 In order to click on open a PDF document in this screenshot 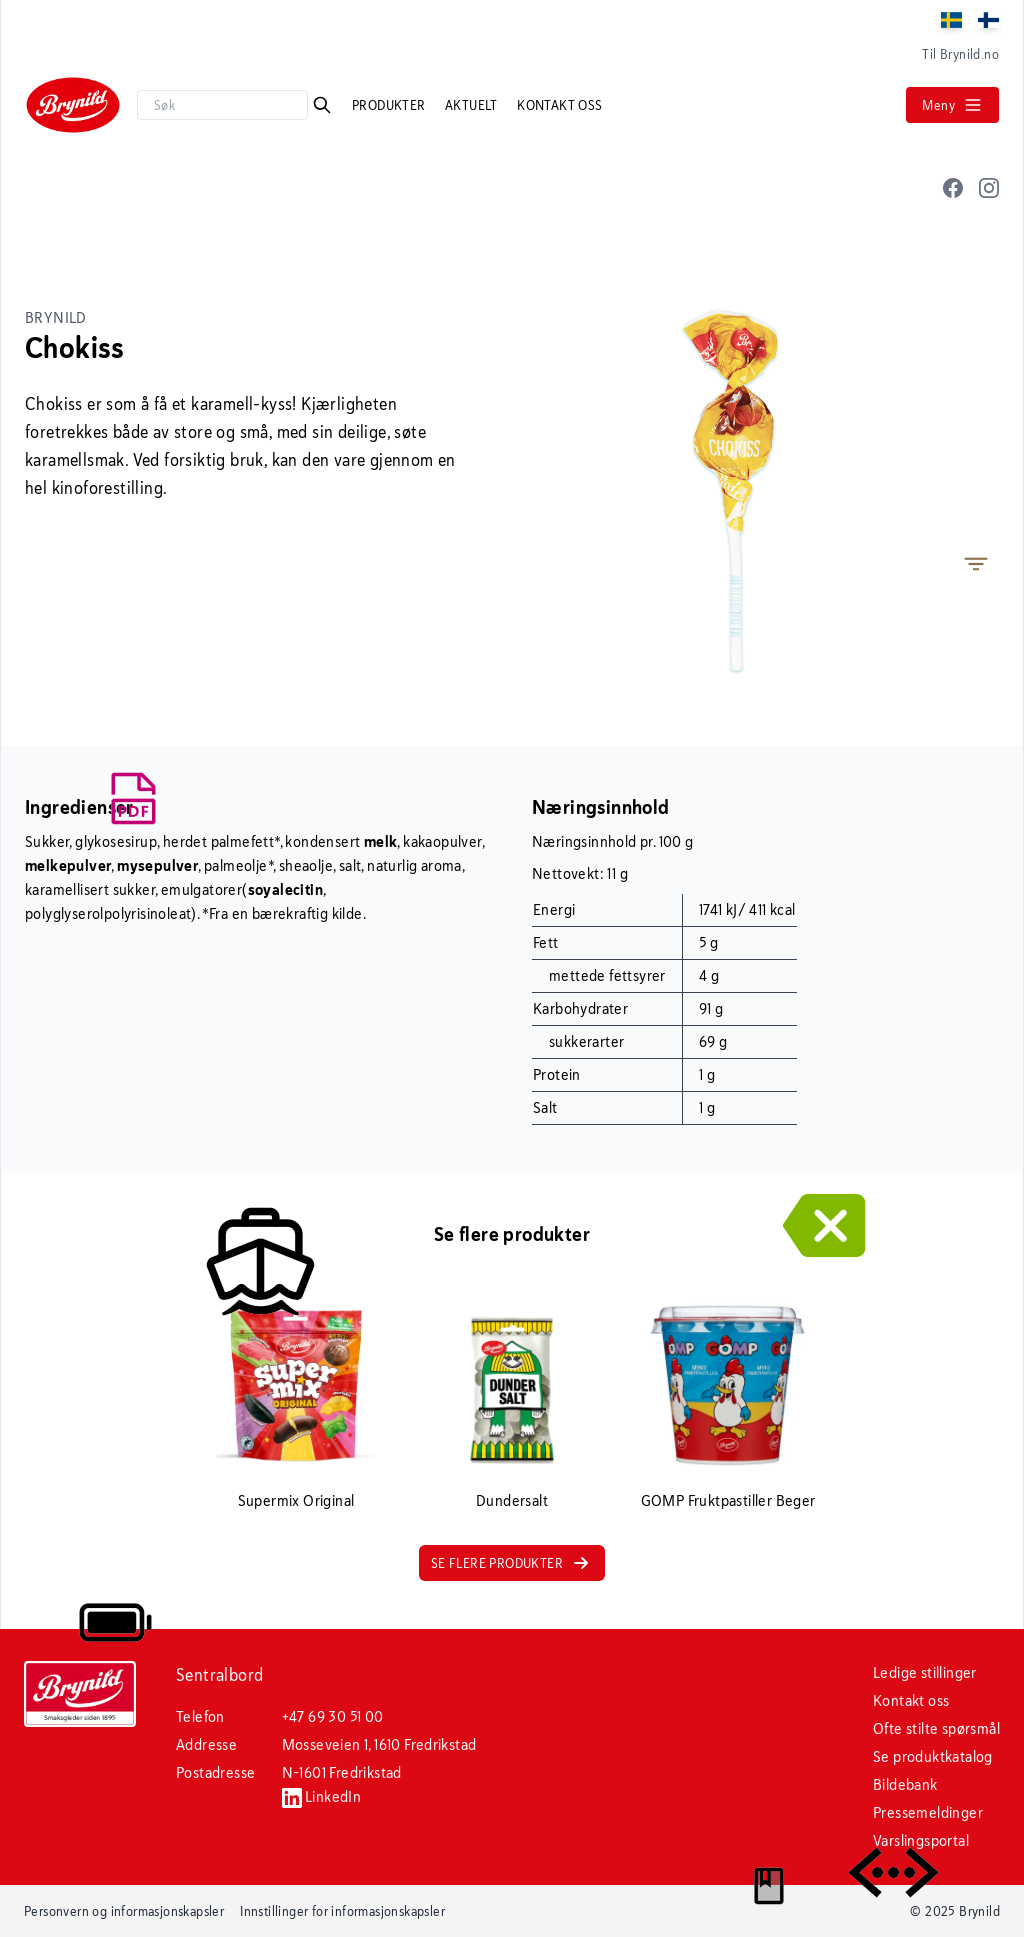, I will do `click(133, 798)`.